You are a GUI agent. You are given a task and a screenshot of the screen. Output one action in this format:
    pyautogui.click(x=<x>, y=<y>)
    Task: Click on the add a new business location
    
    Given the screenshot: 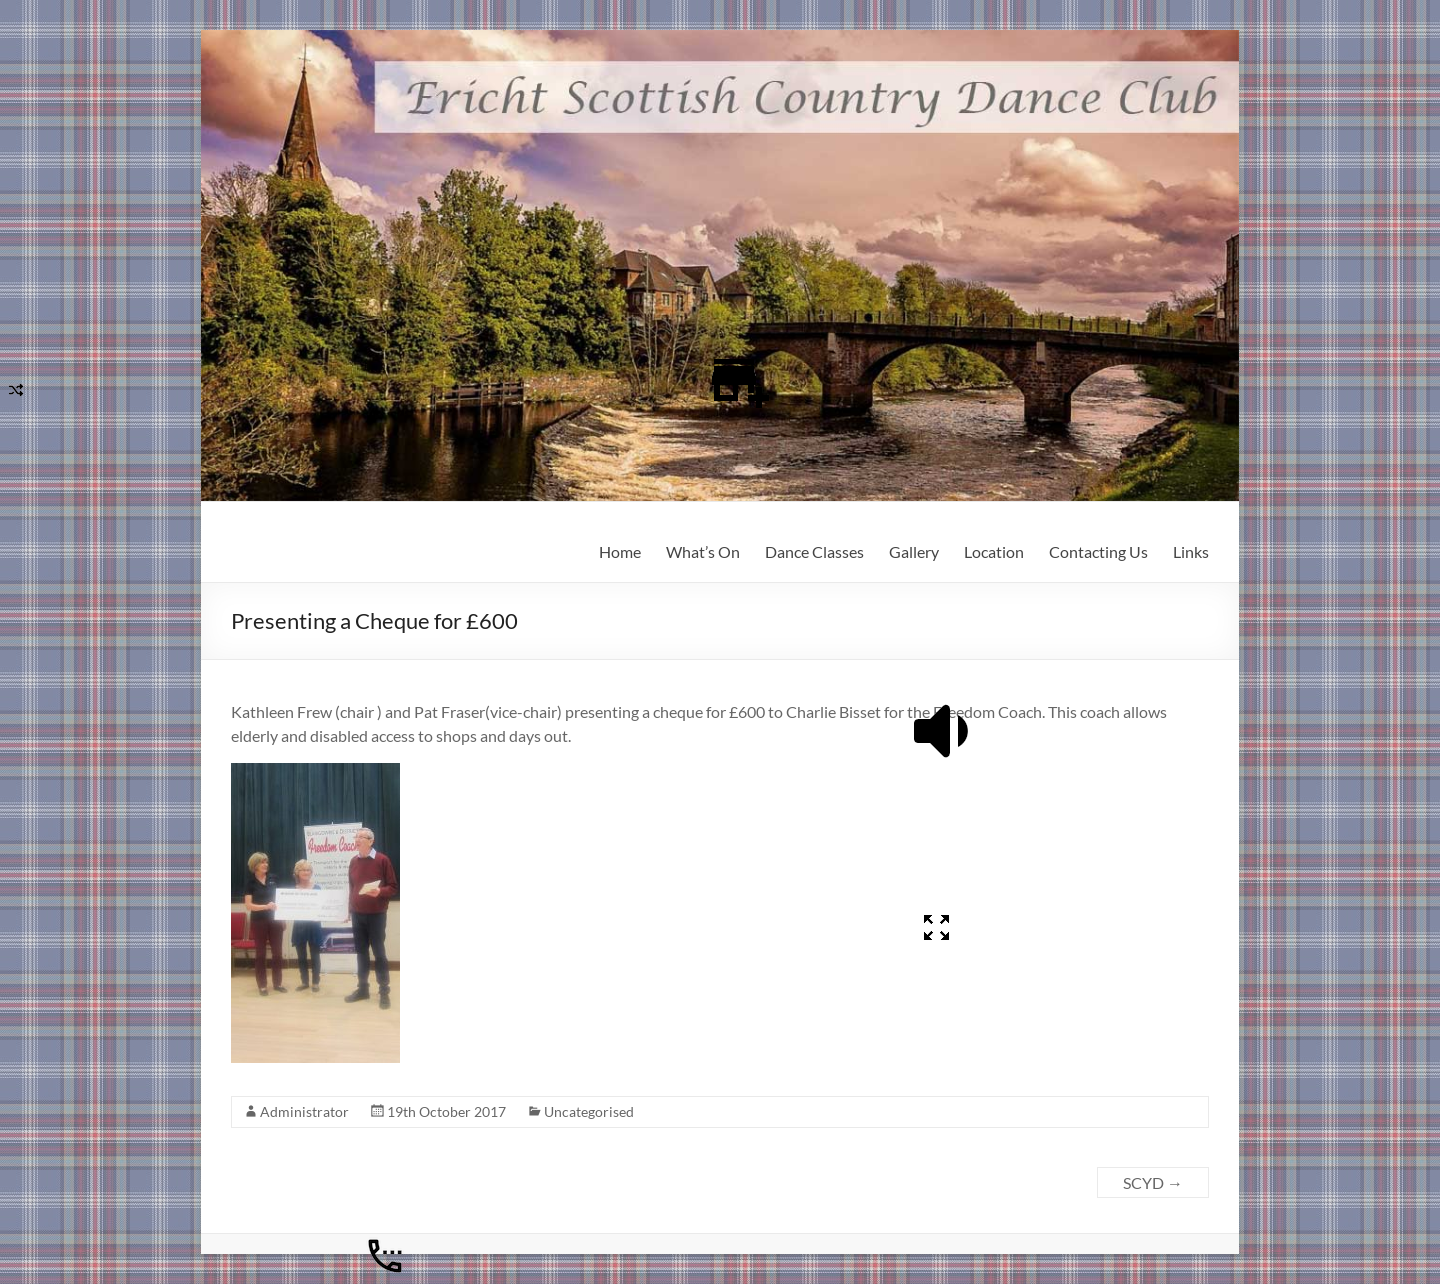 What is the action you would take?
    pyautogui.click(x=740, y=379)
    